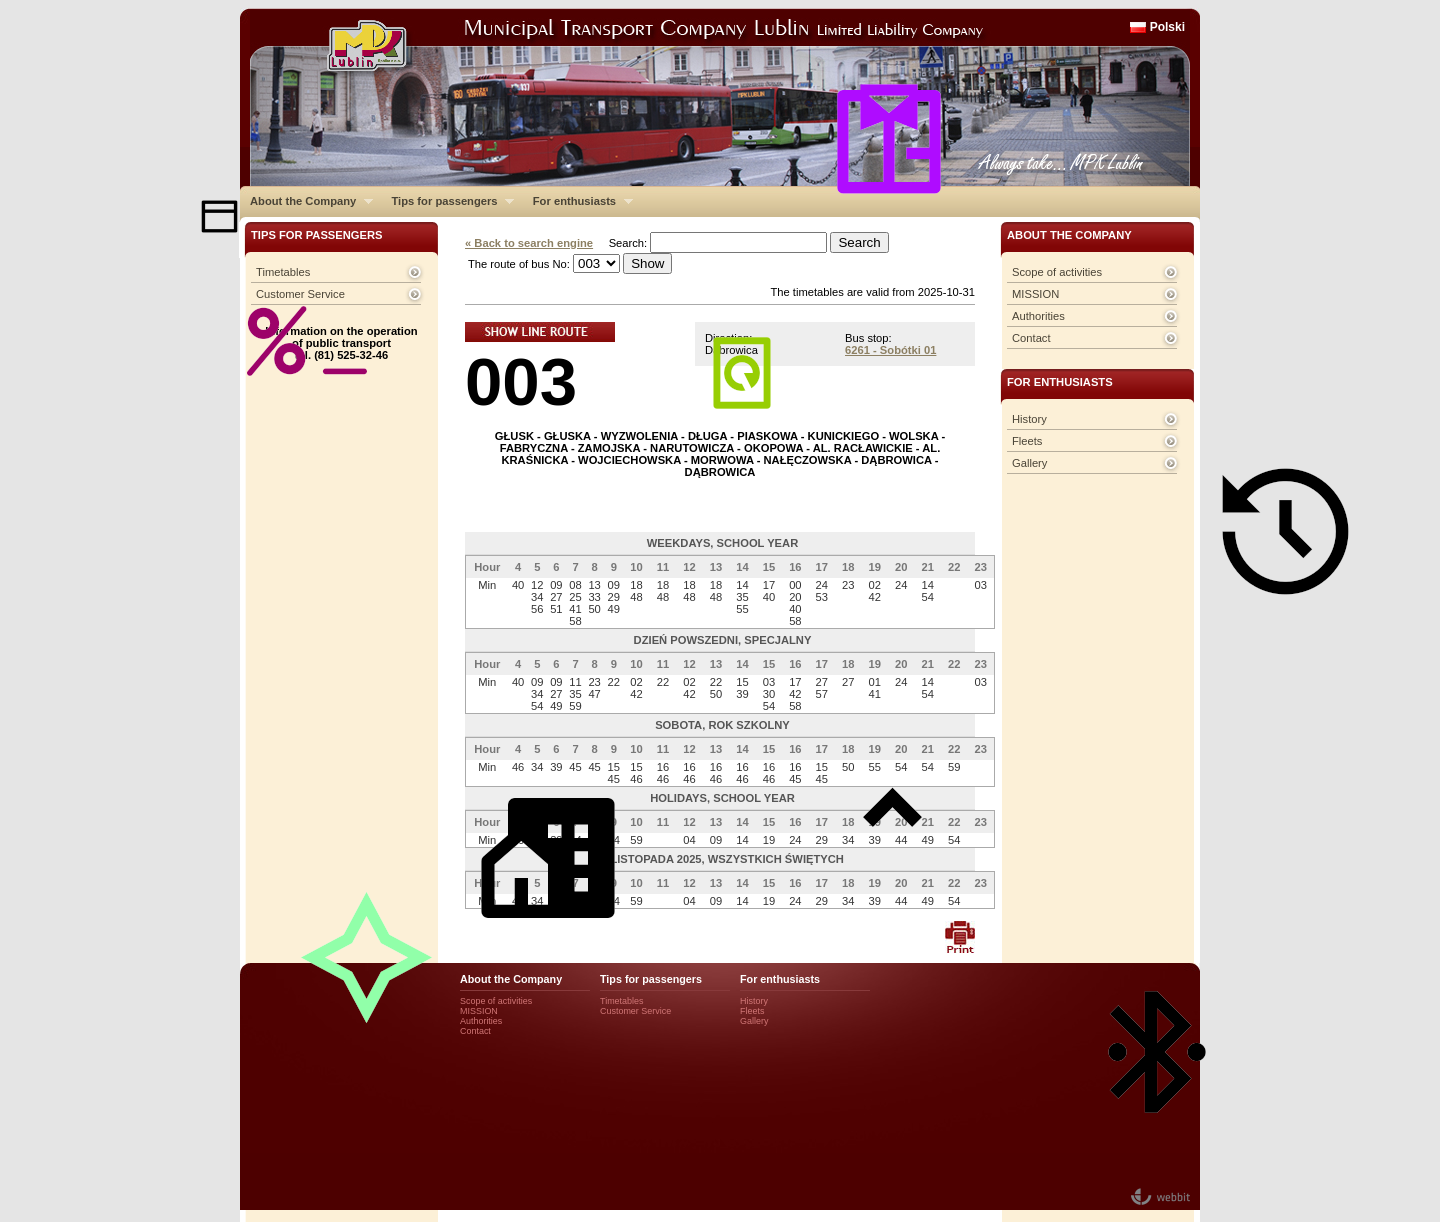  What do you see at coordinates (366, 957) in the screenshot?
I see `indicates clear or sunny weather conditions` at bounding box center [366, 957].